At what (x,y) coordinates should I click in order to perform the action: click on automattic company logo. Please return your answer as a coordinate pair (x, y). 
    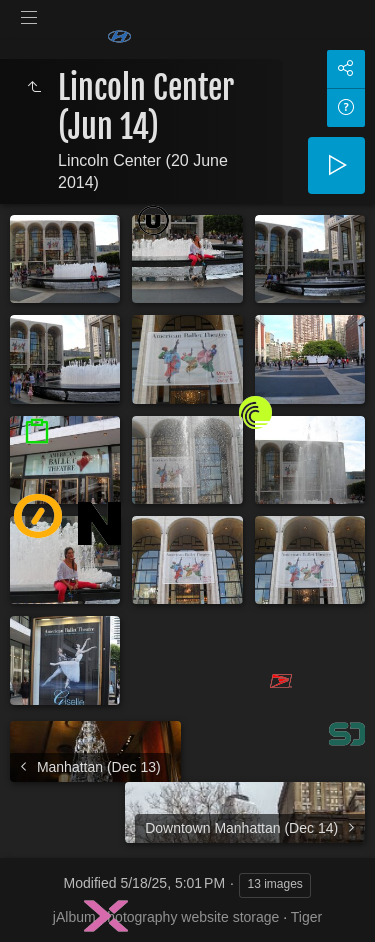
    Looking at the image, I should click on (38, 516).